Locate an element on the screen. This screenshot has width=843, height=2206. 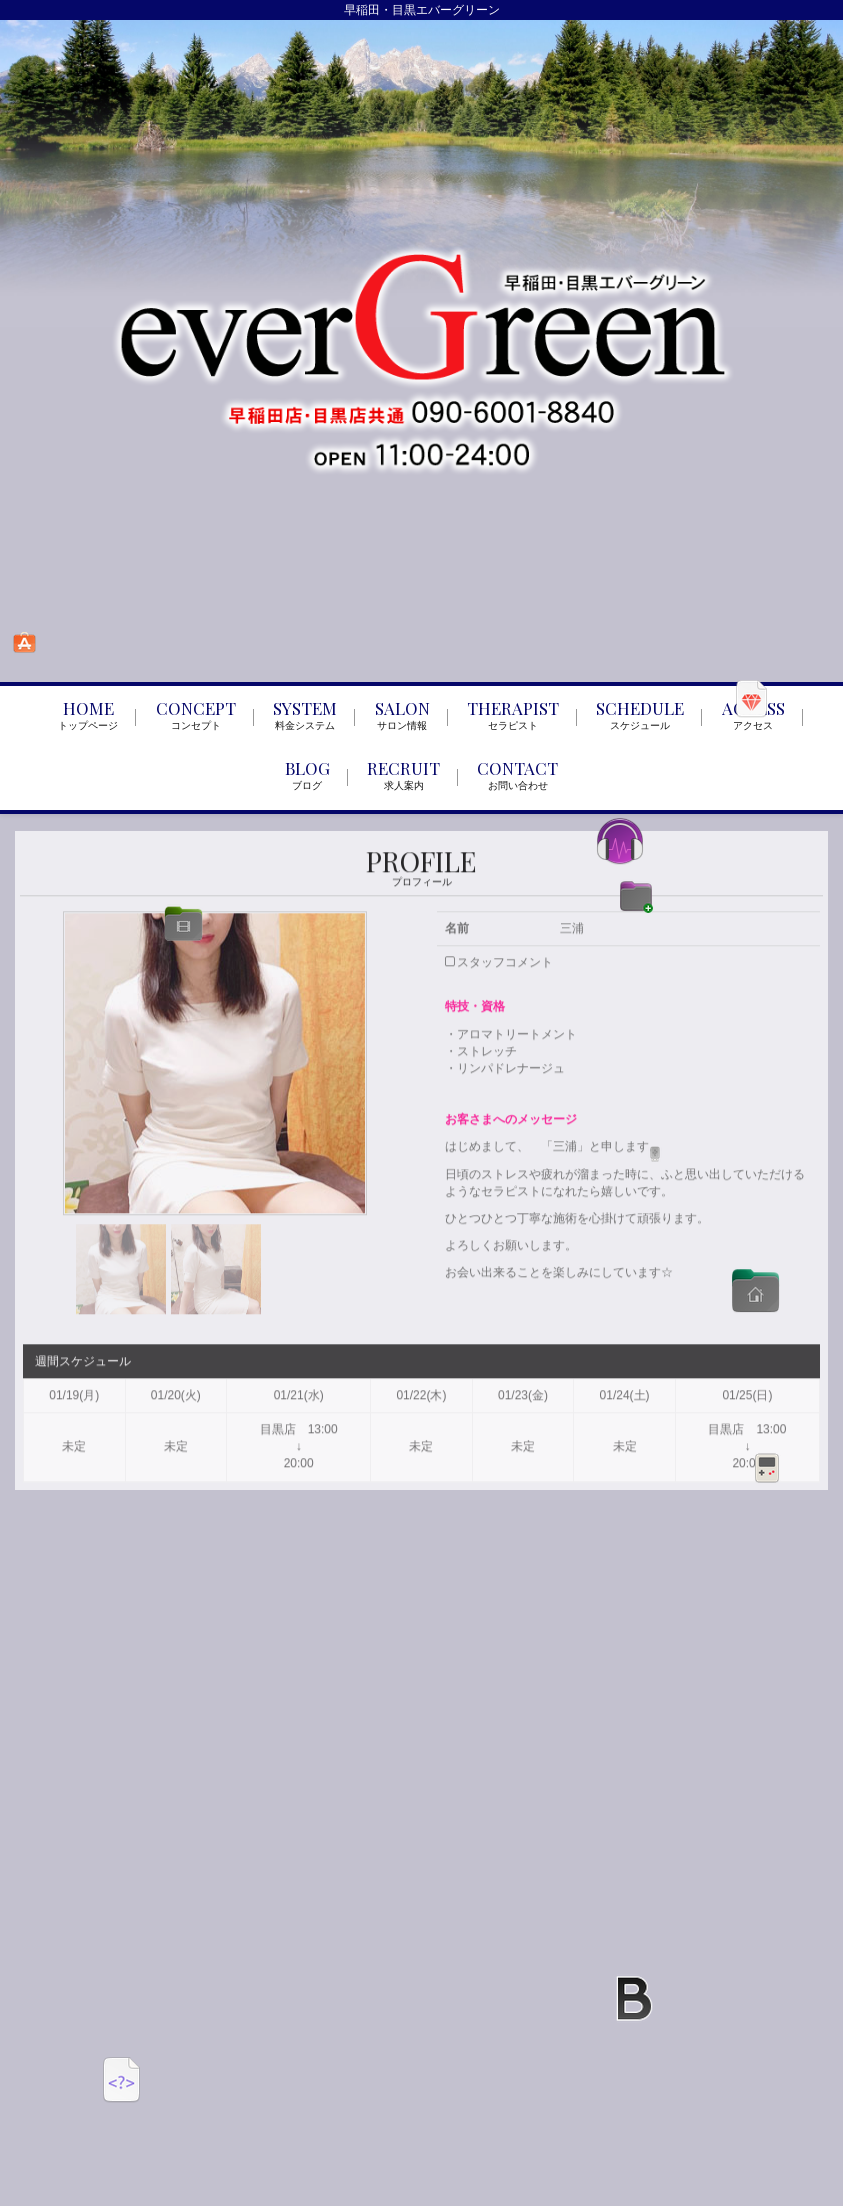
a ruby programming language source file is located at coordinates (751, 698).